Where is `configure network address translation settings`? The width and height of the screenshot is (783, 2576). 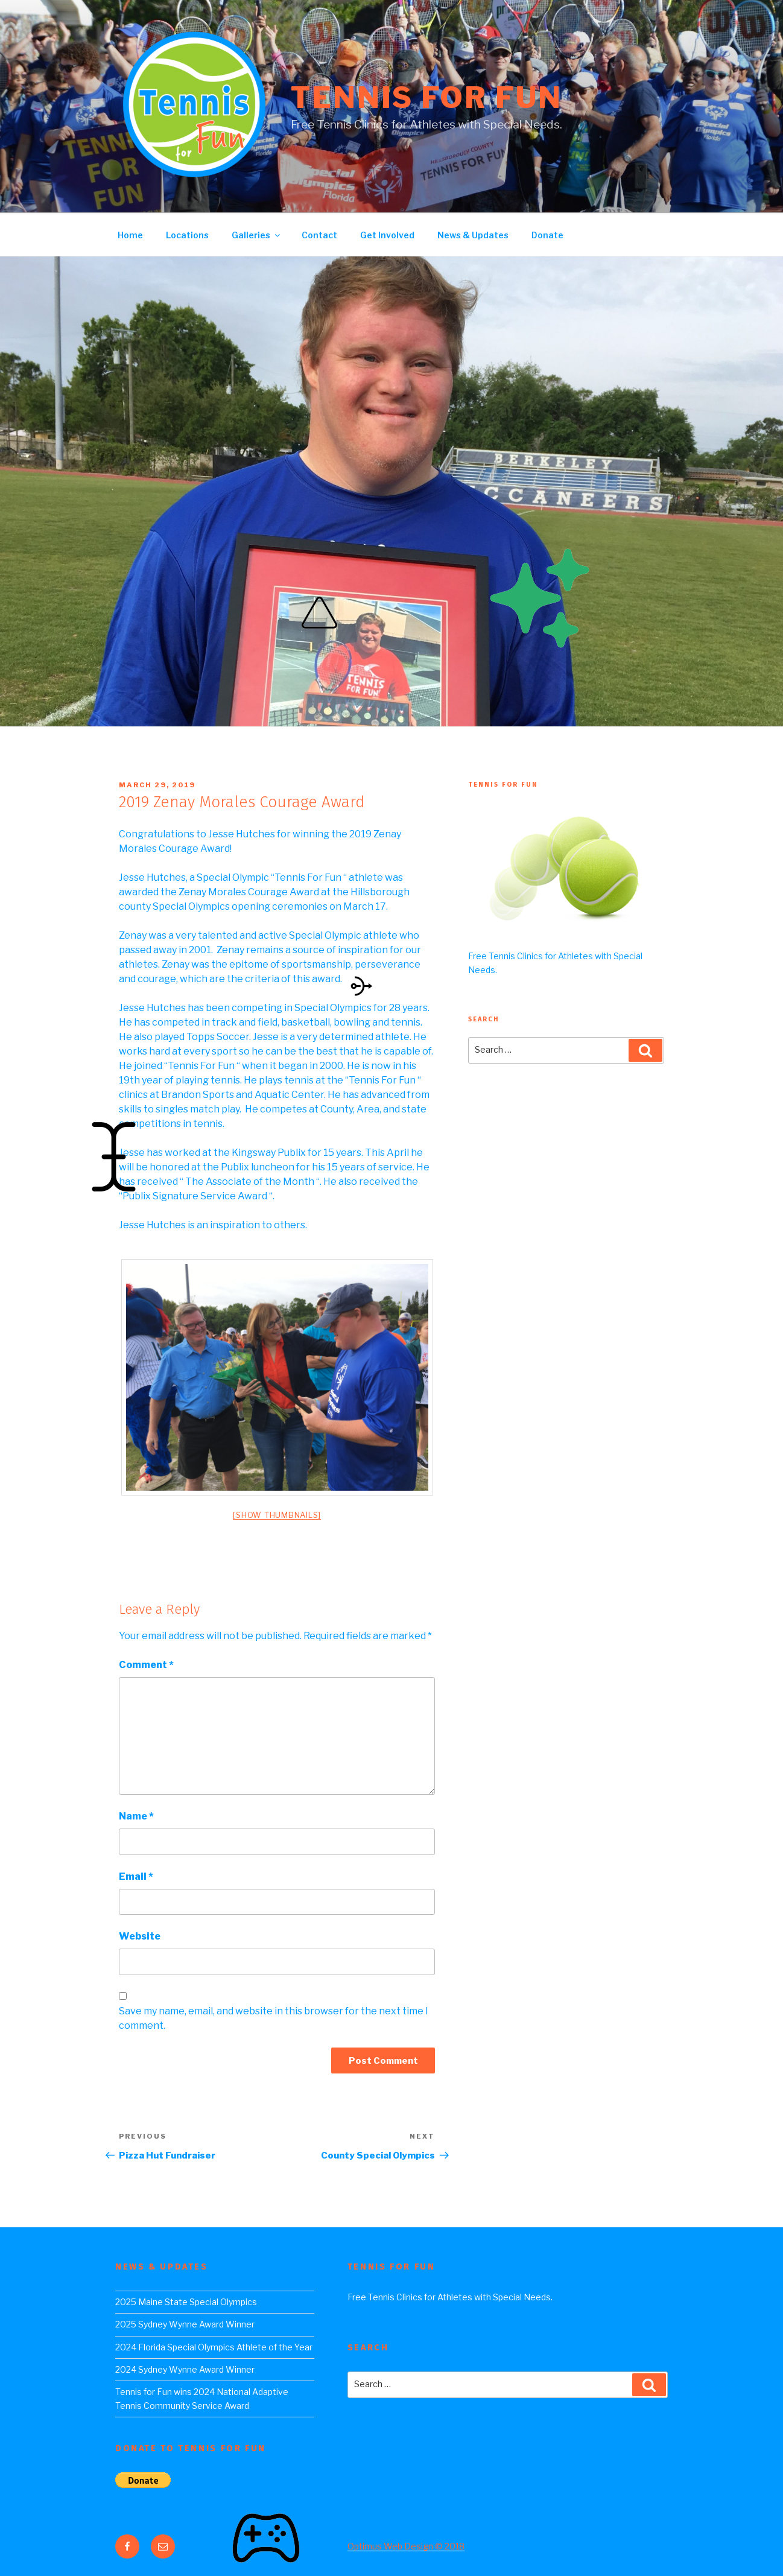 configure network address translation settings is located at coordinates (361, 986).